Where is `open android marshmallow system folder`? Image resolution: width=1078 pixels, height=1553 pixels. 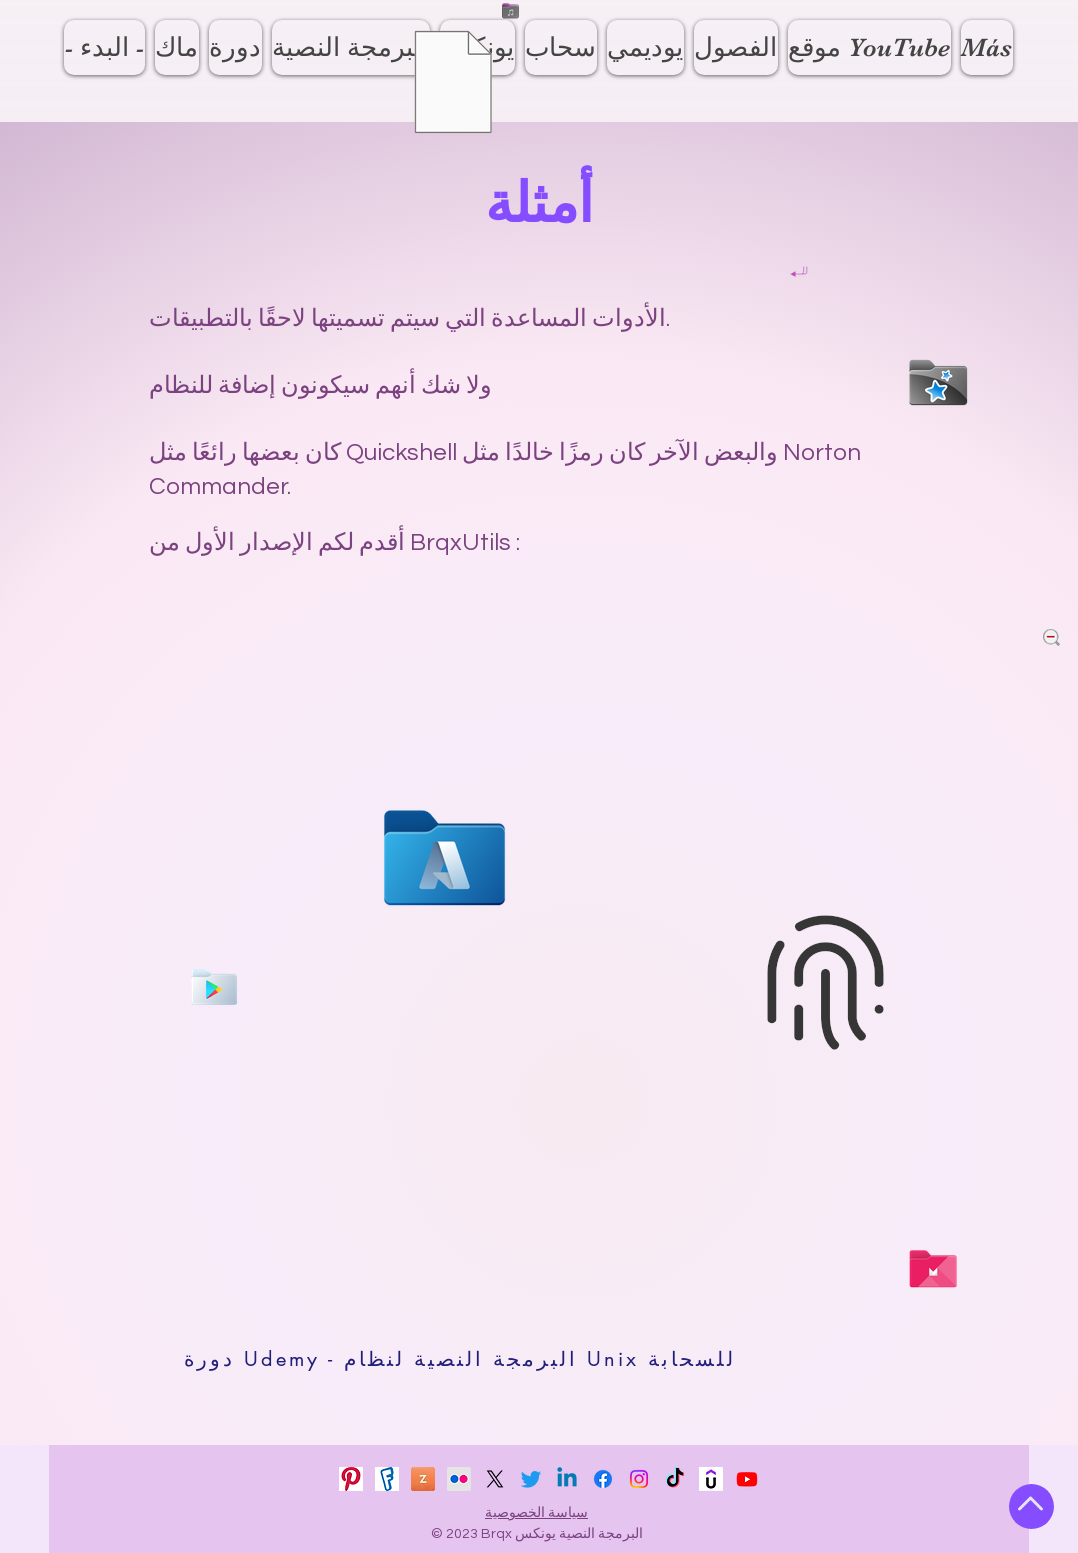 open android marshmallow system folder is located at coordinates (933, 1270).